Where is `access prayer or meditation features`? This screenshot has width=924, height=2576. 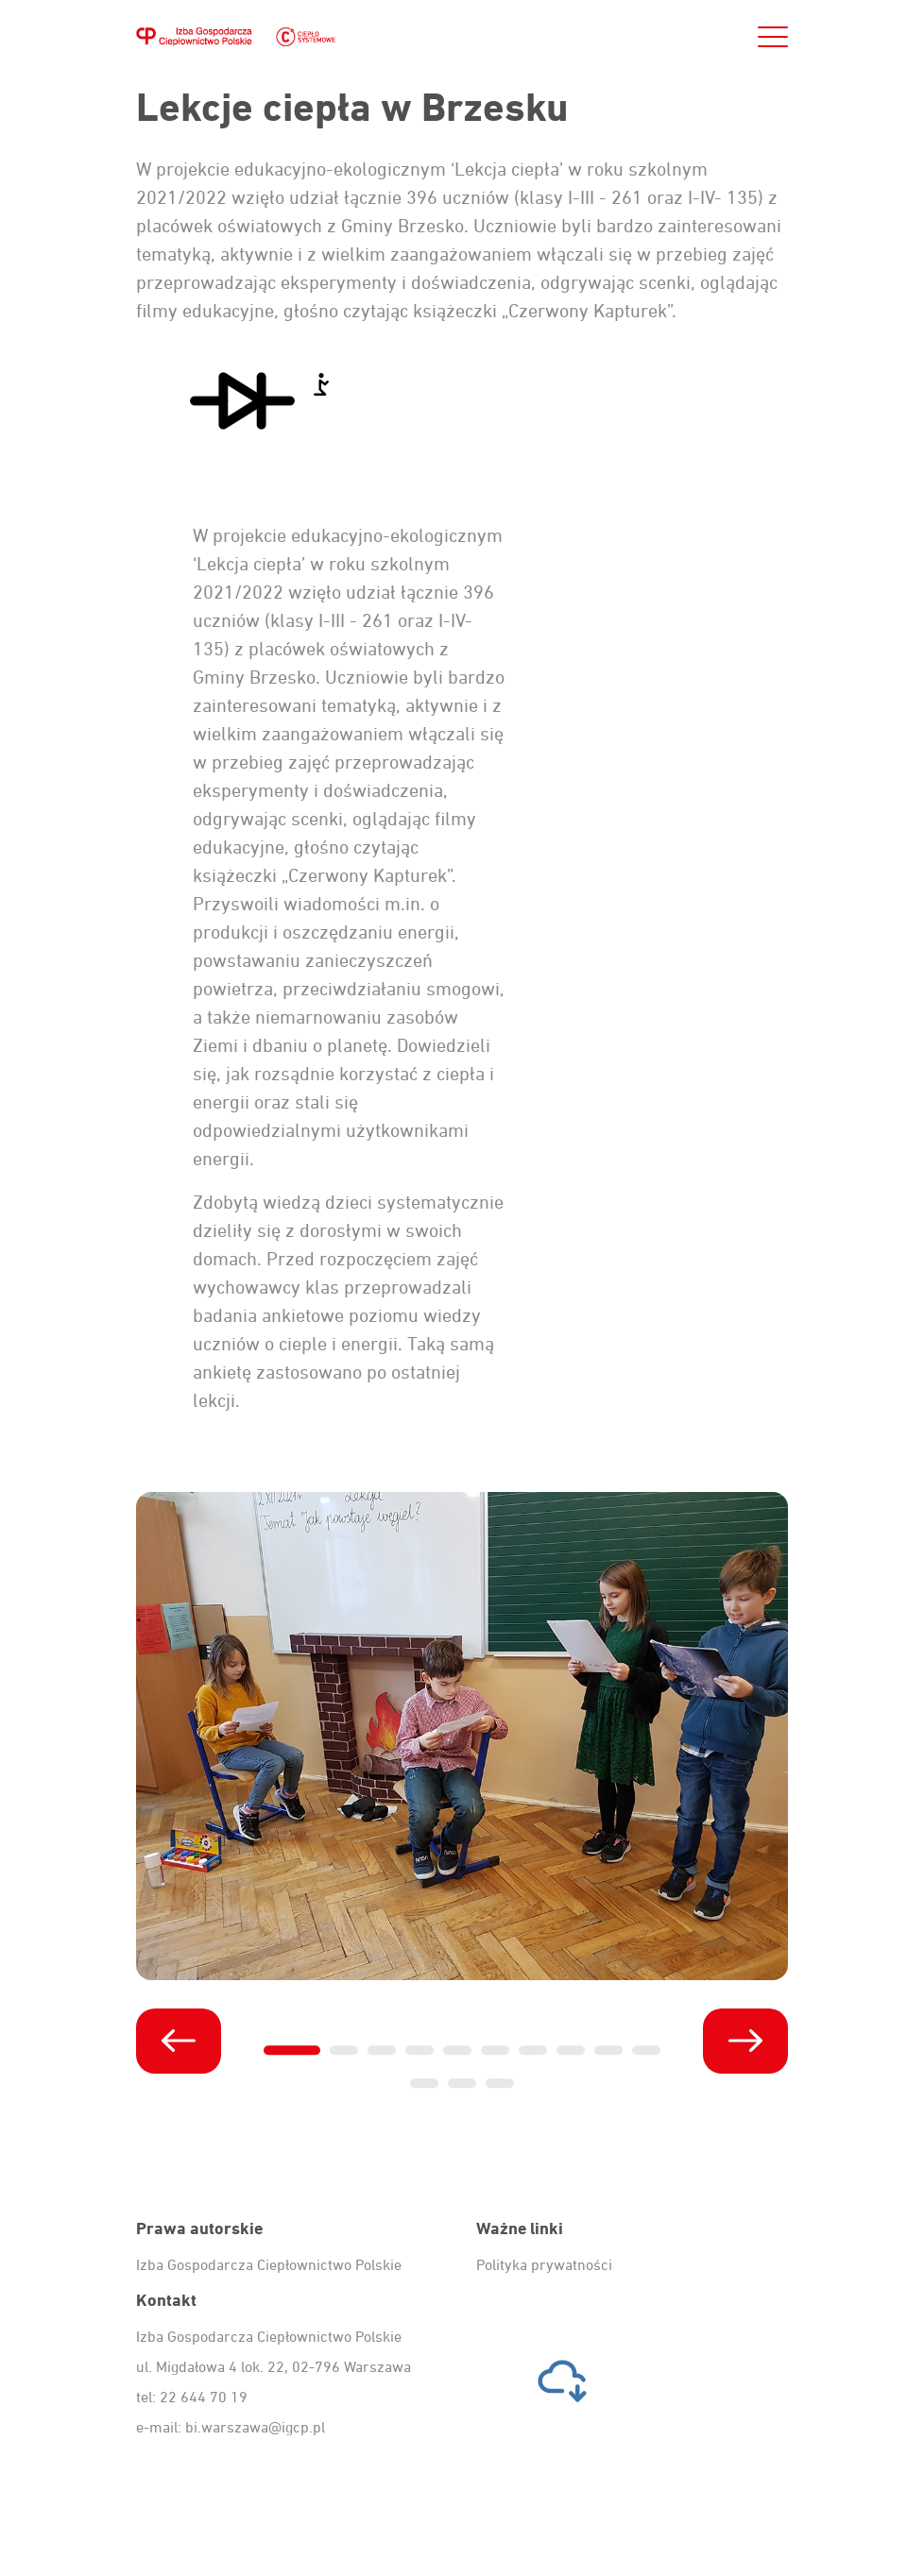
access prayer or meditation features is located at coordinates (321, 384).